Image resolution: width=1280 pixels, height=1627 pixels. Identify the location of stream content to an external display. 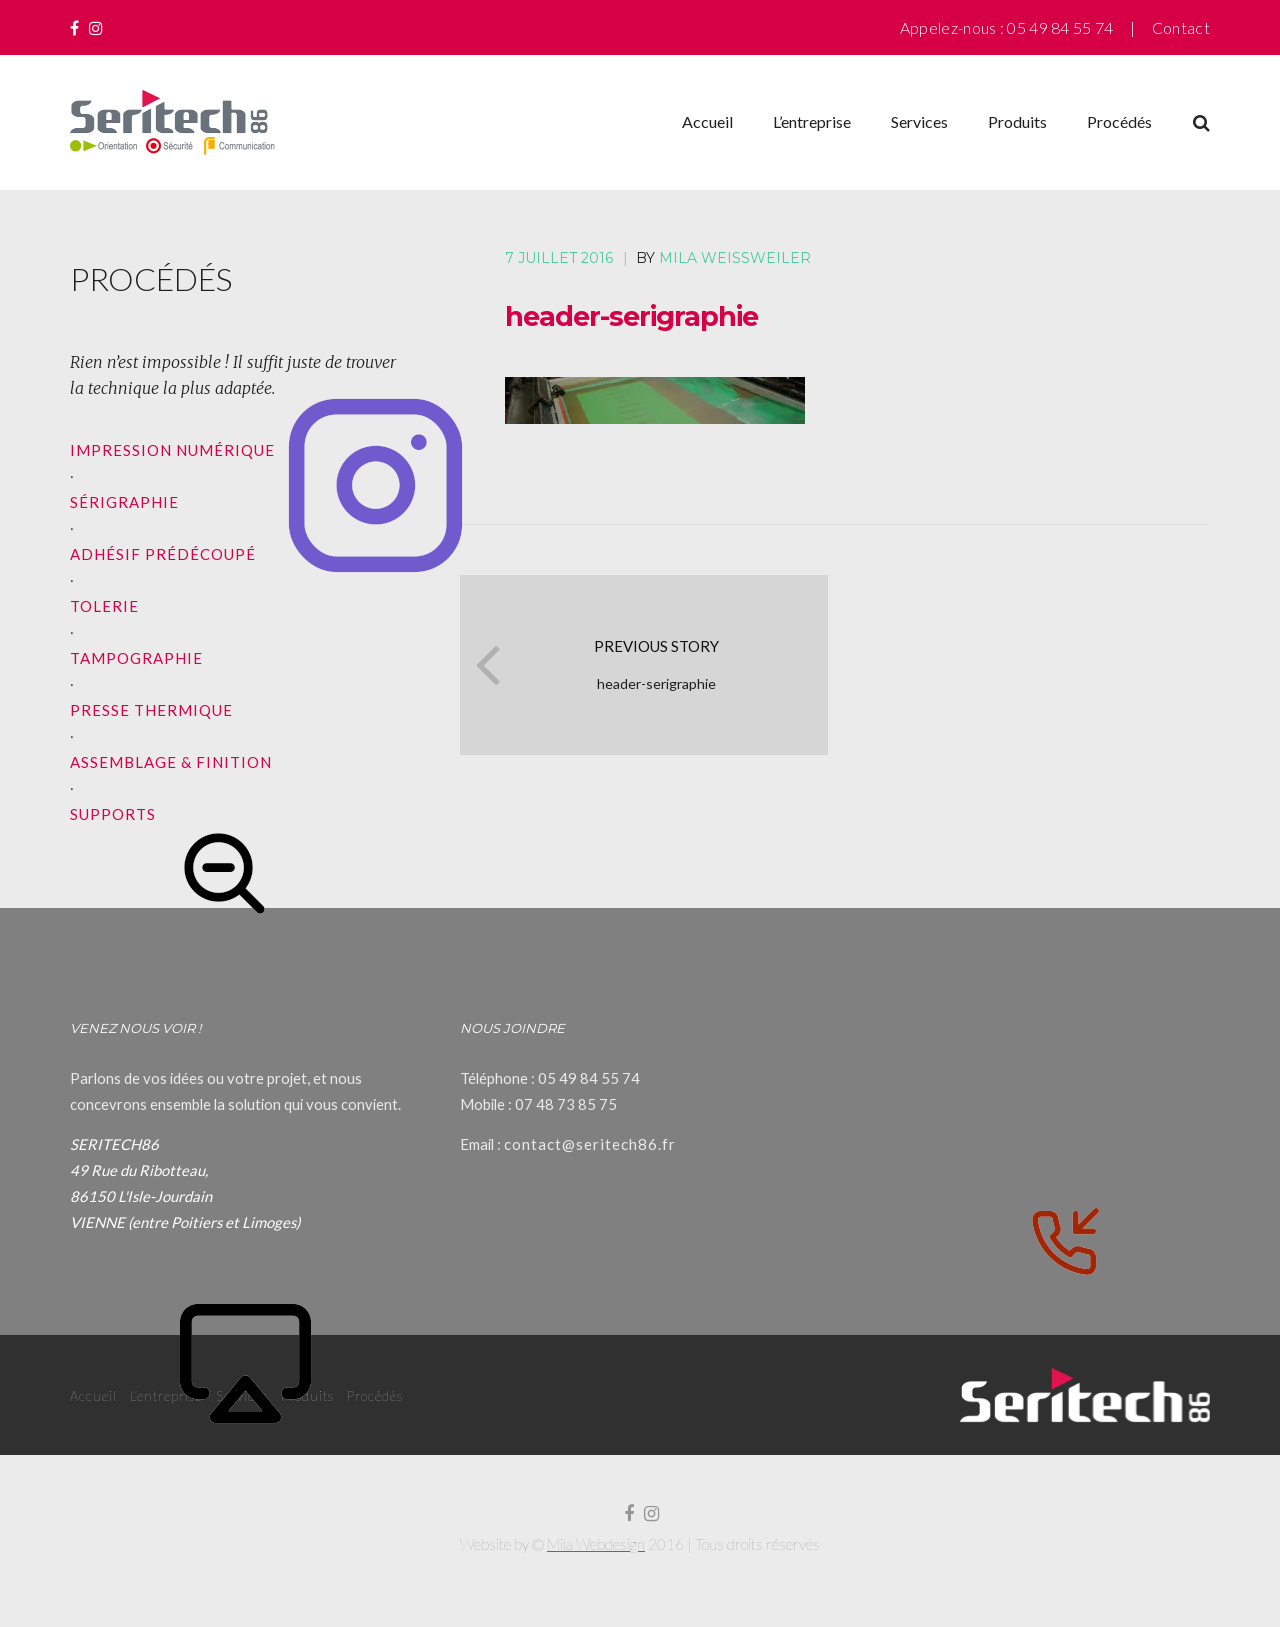
(245, 1363).